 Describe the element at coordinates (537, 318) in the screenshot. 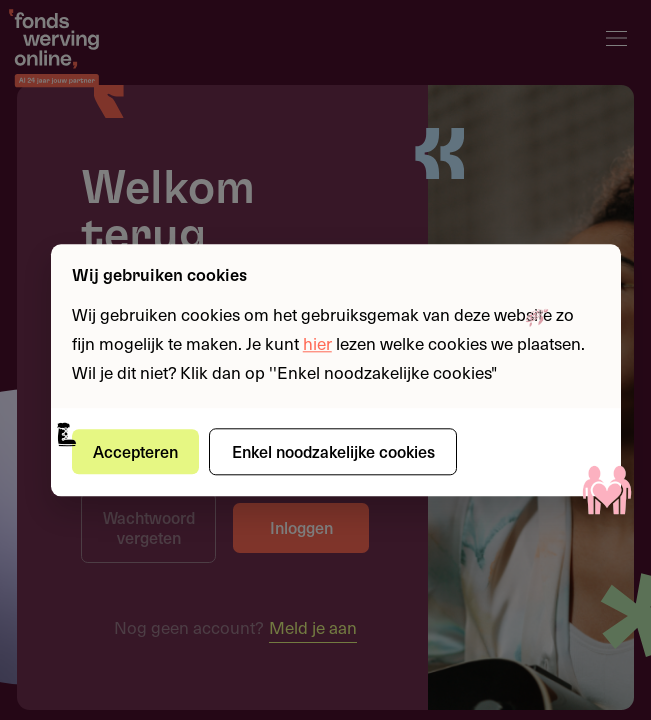

I see `indicates marine wildlife or ocean conservation content` at that location.